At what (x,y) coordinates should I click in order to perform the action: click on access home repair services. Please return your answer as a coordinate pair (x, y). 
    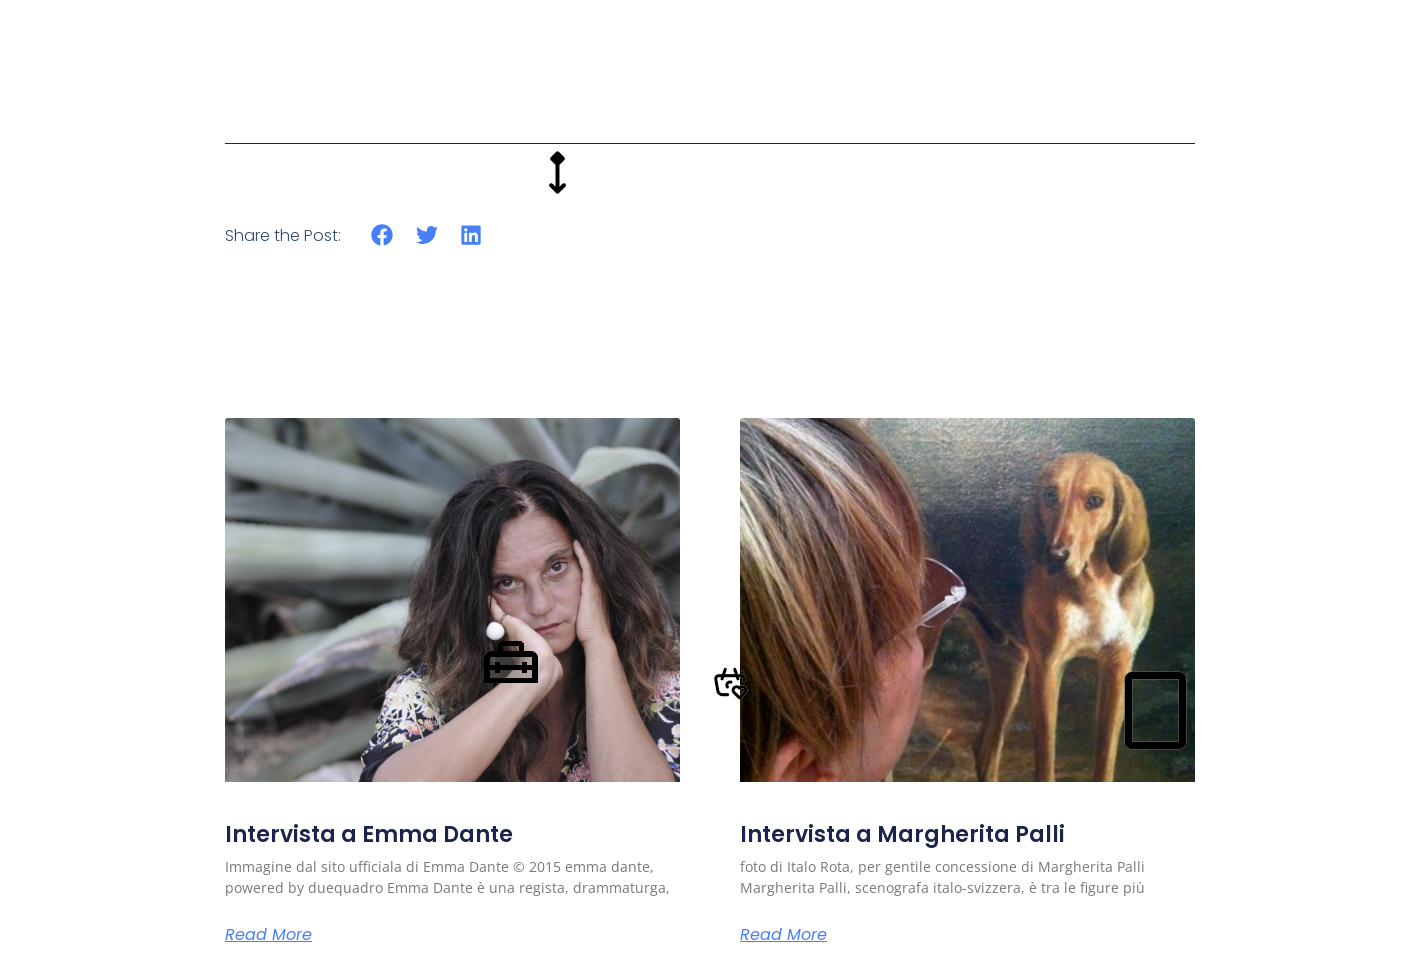
    Looking at the image, I should click on (511, 662).